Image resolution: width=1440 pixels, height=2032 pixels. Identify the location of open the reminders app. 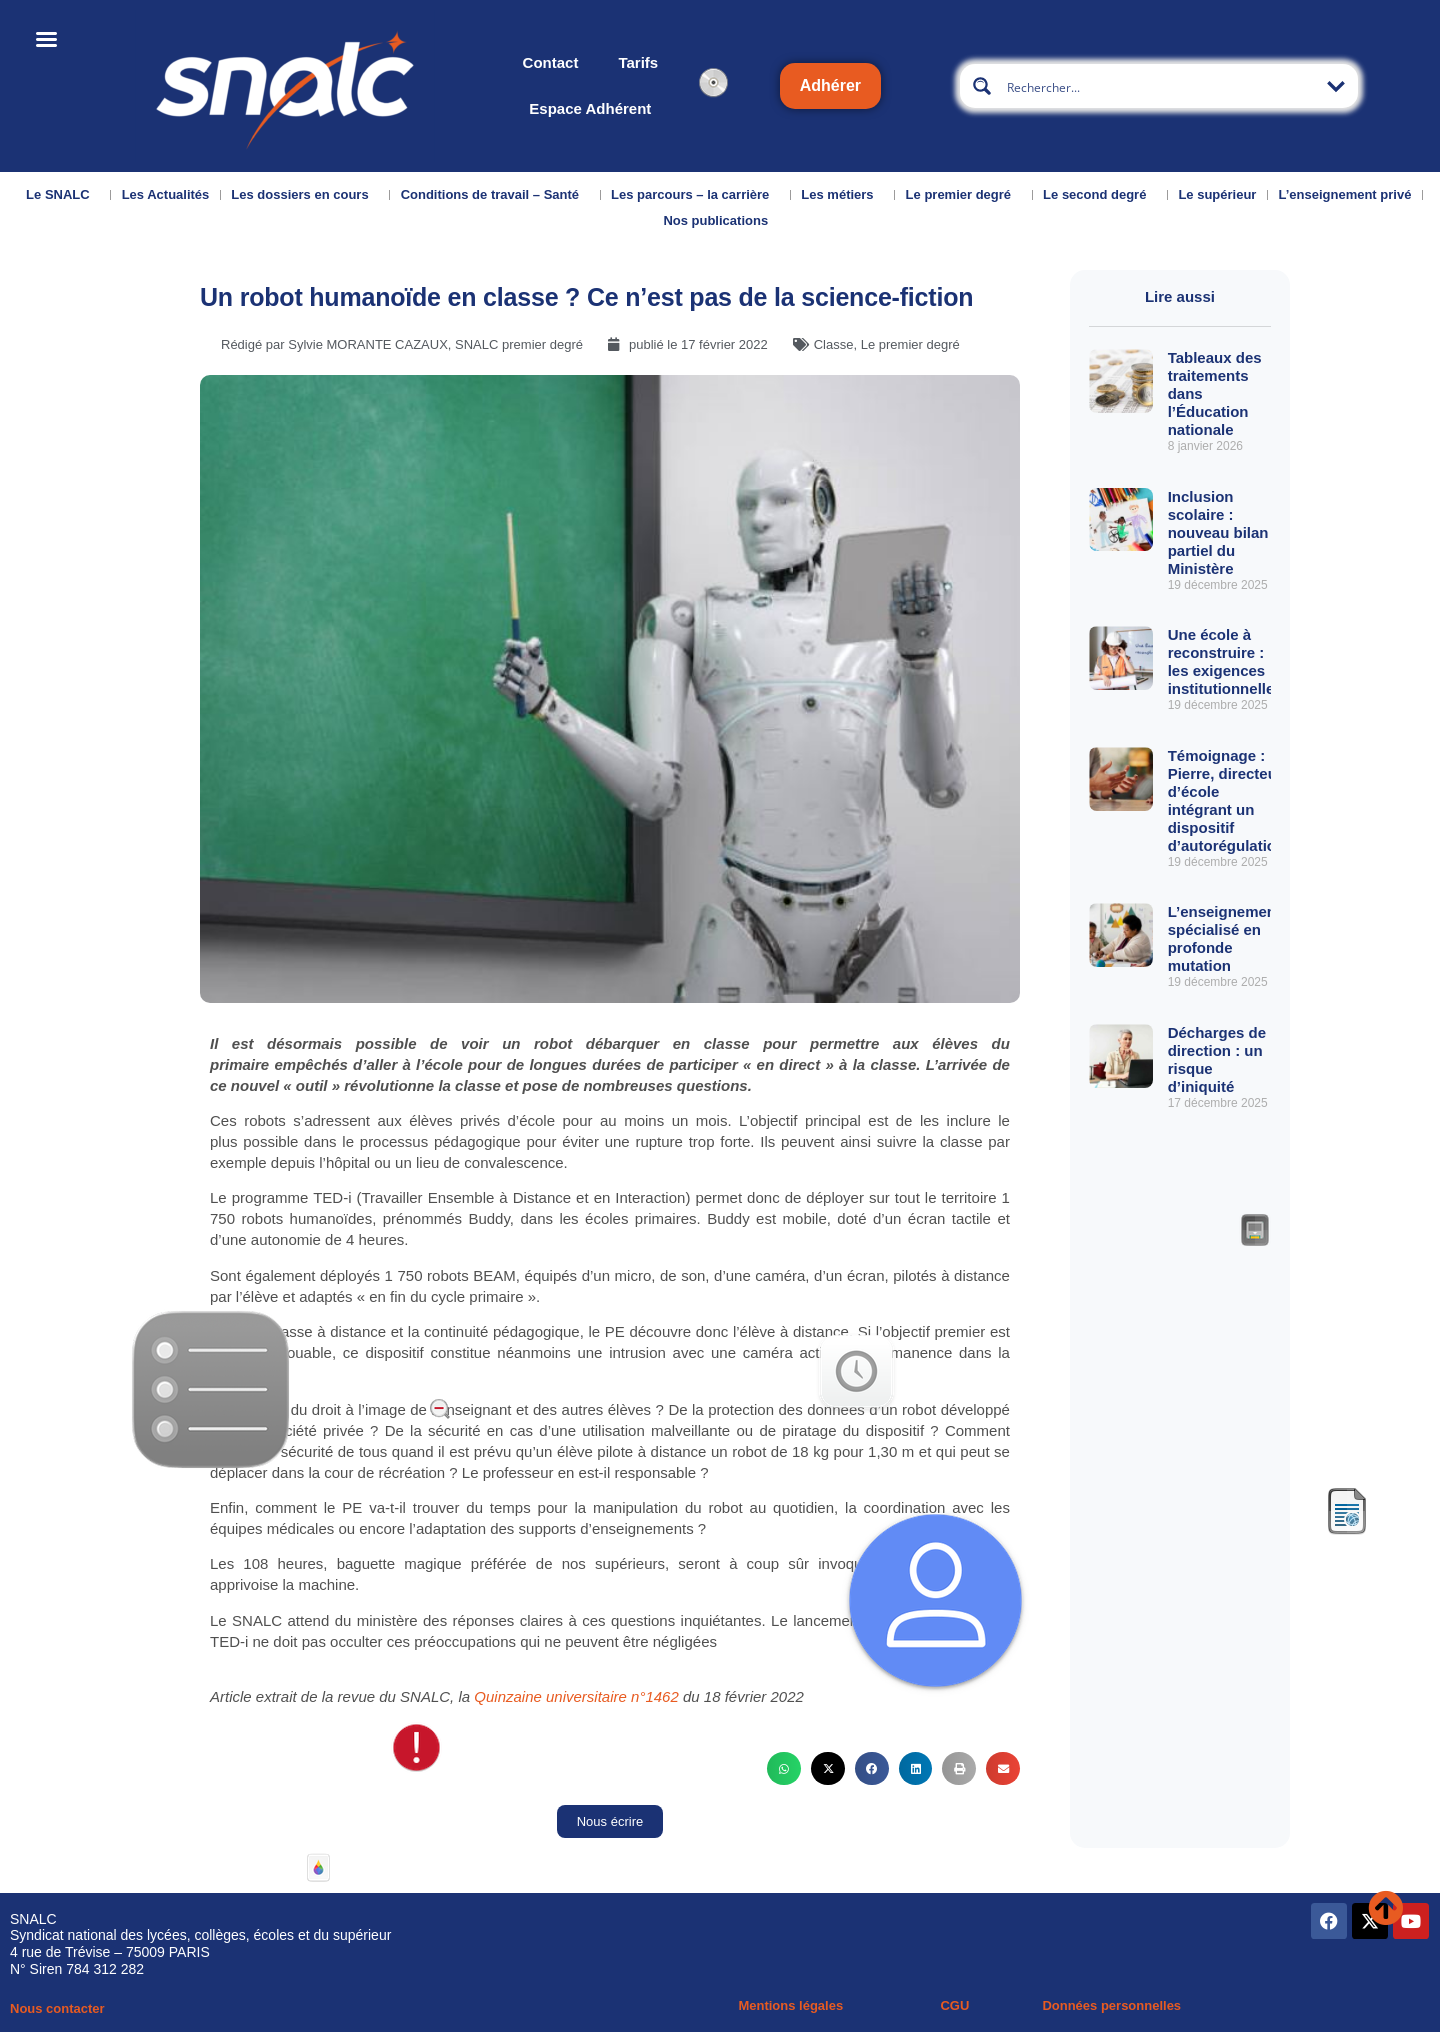
(210, 1389).